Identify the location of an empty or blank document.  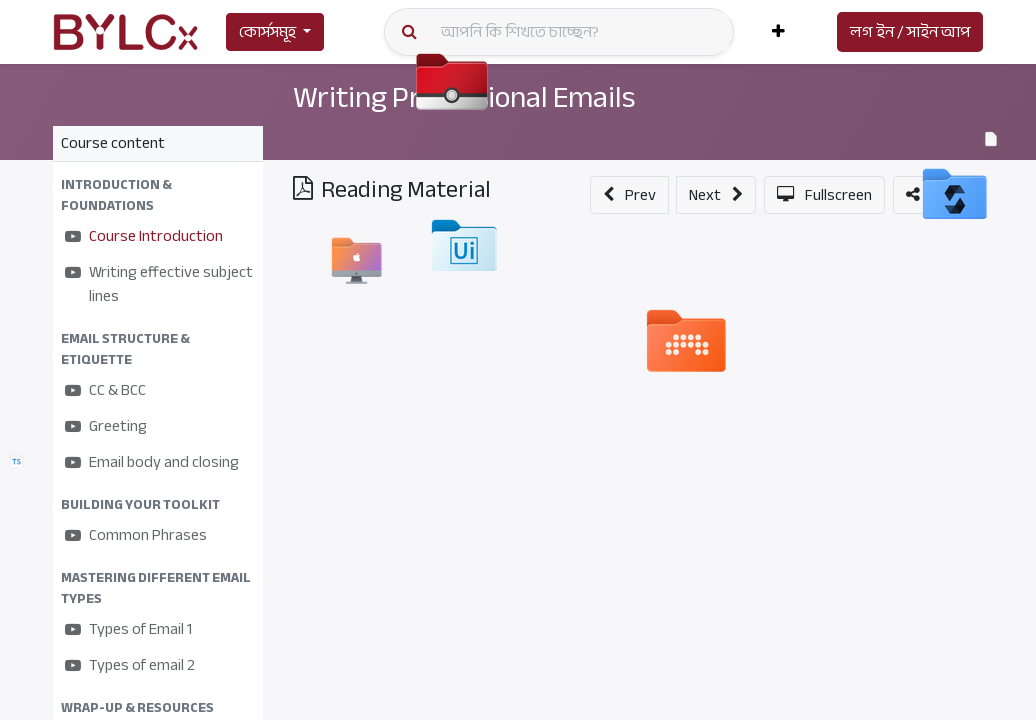
(991, 139).